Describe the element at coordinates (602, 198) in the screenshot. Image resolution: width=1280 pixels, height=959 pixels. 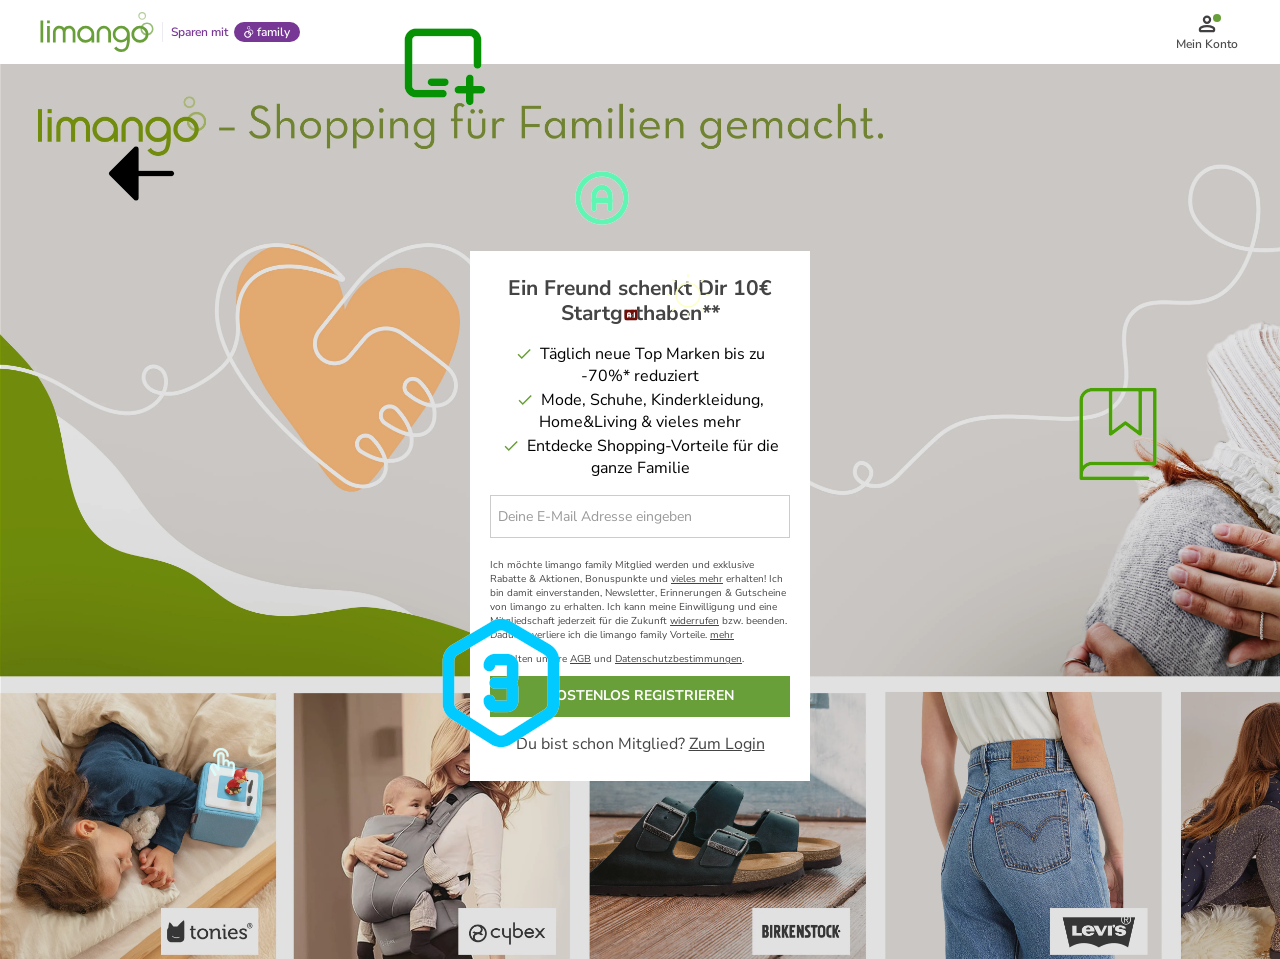
I see `indicates tumble dry at any heat setting` at that location.